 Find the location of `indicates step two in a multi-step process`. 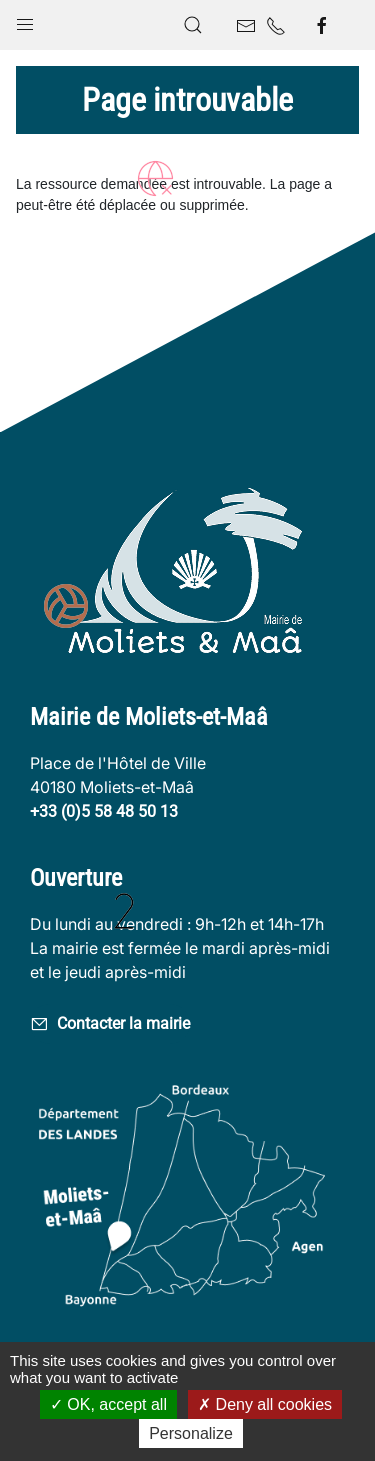

indicates step two in a multi-step process is located at coordinates (124, 911).